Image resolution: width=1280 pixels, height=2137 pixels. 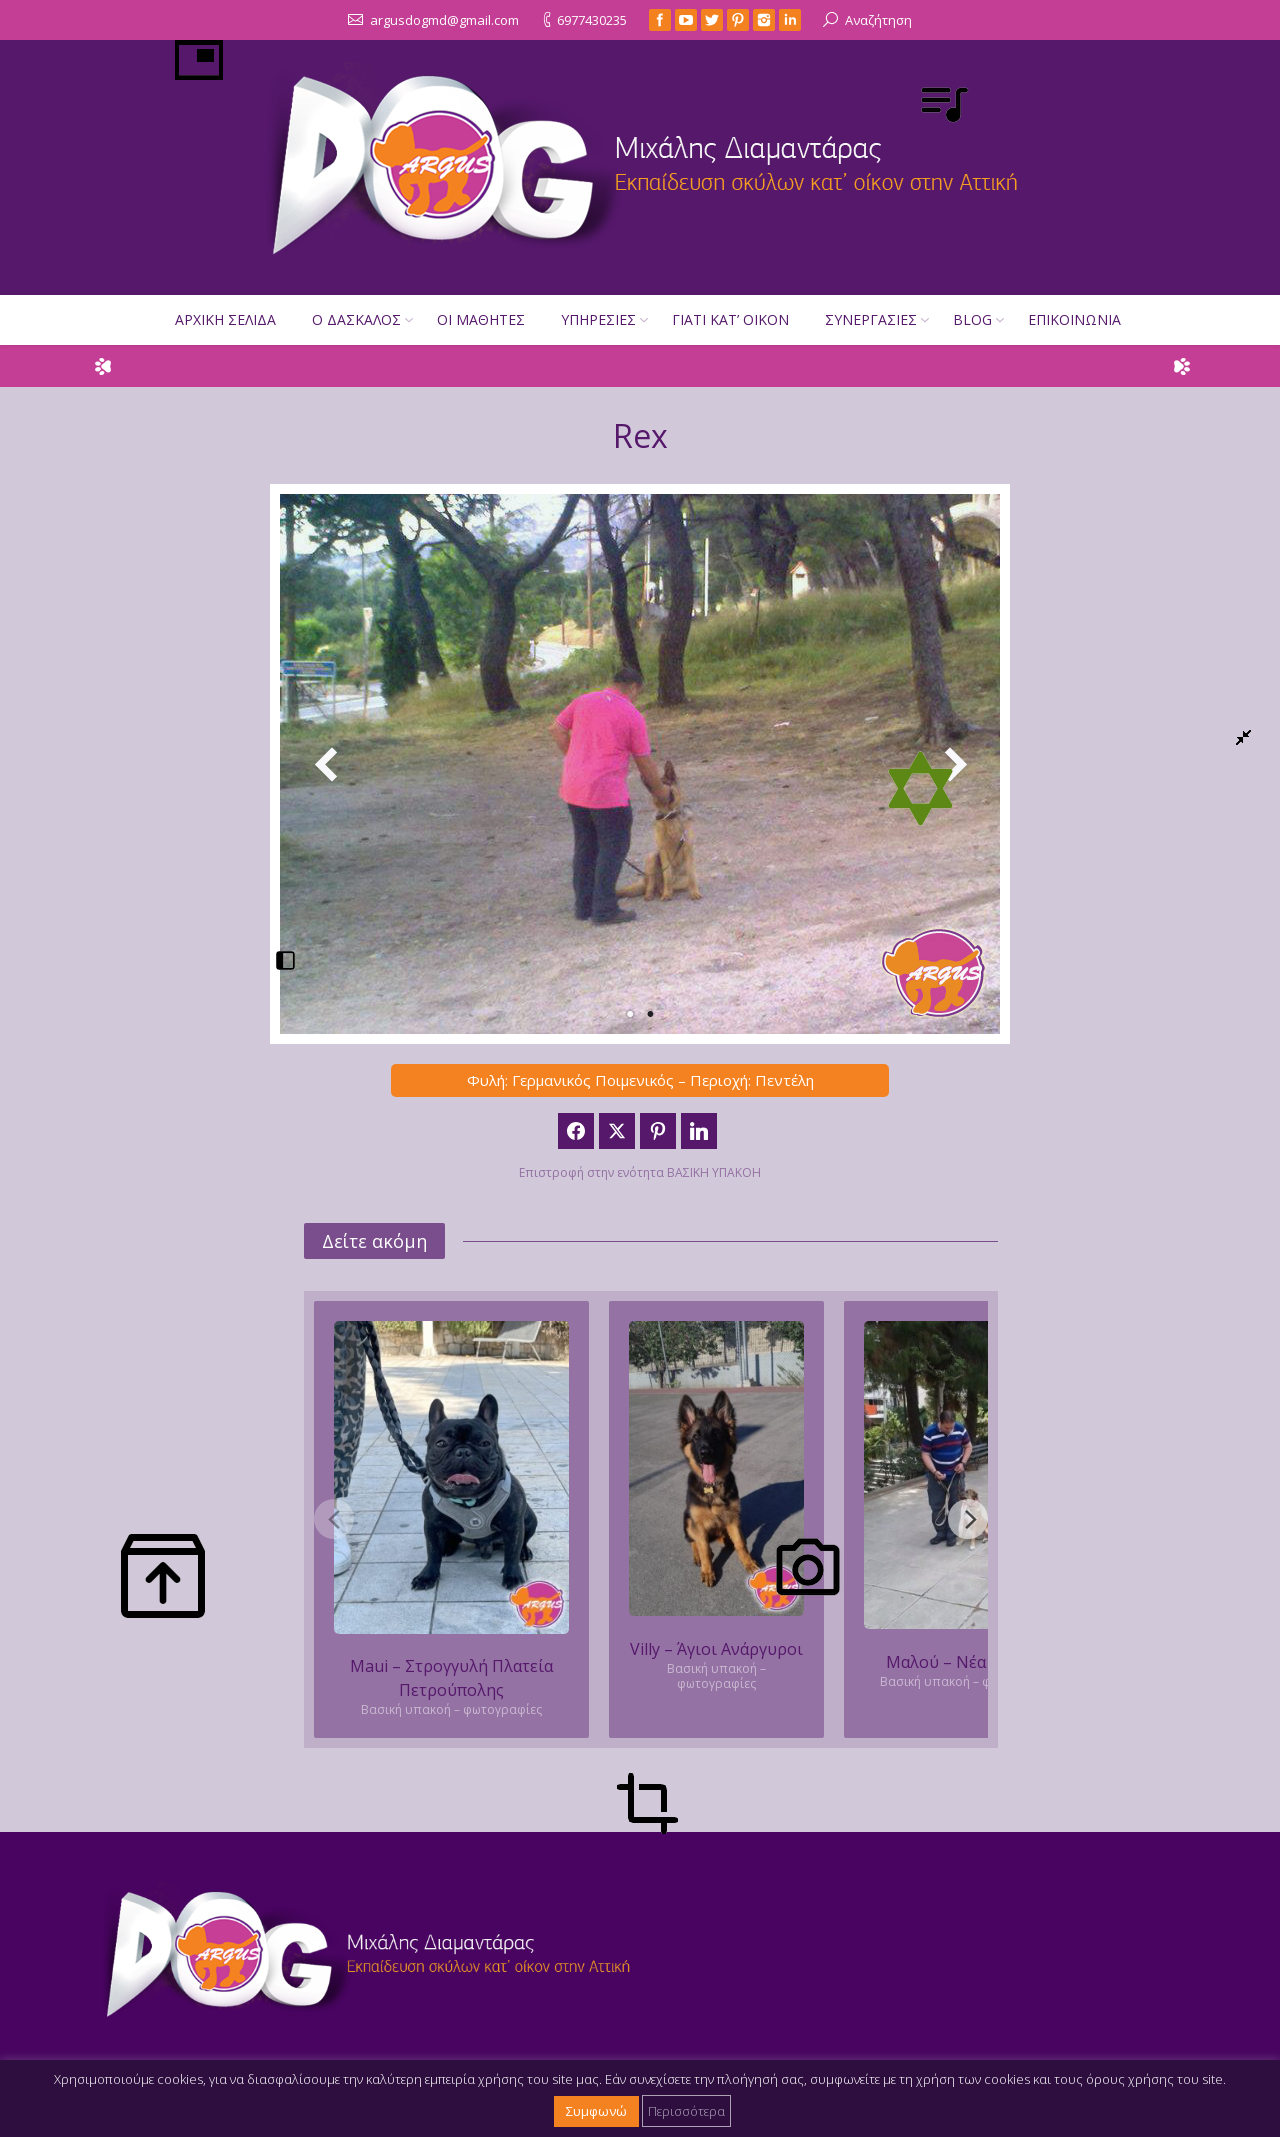 What do you see at coordinates (920, 788) in the screenshot?
I see `indicates jewish or hebrew content` at bounding box center [920, 788].